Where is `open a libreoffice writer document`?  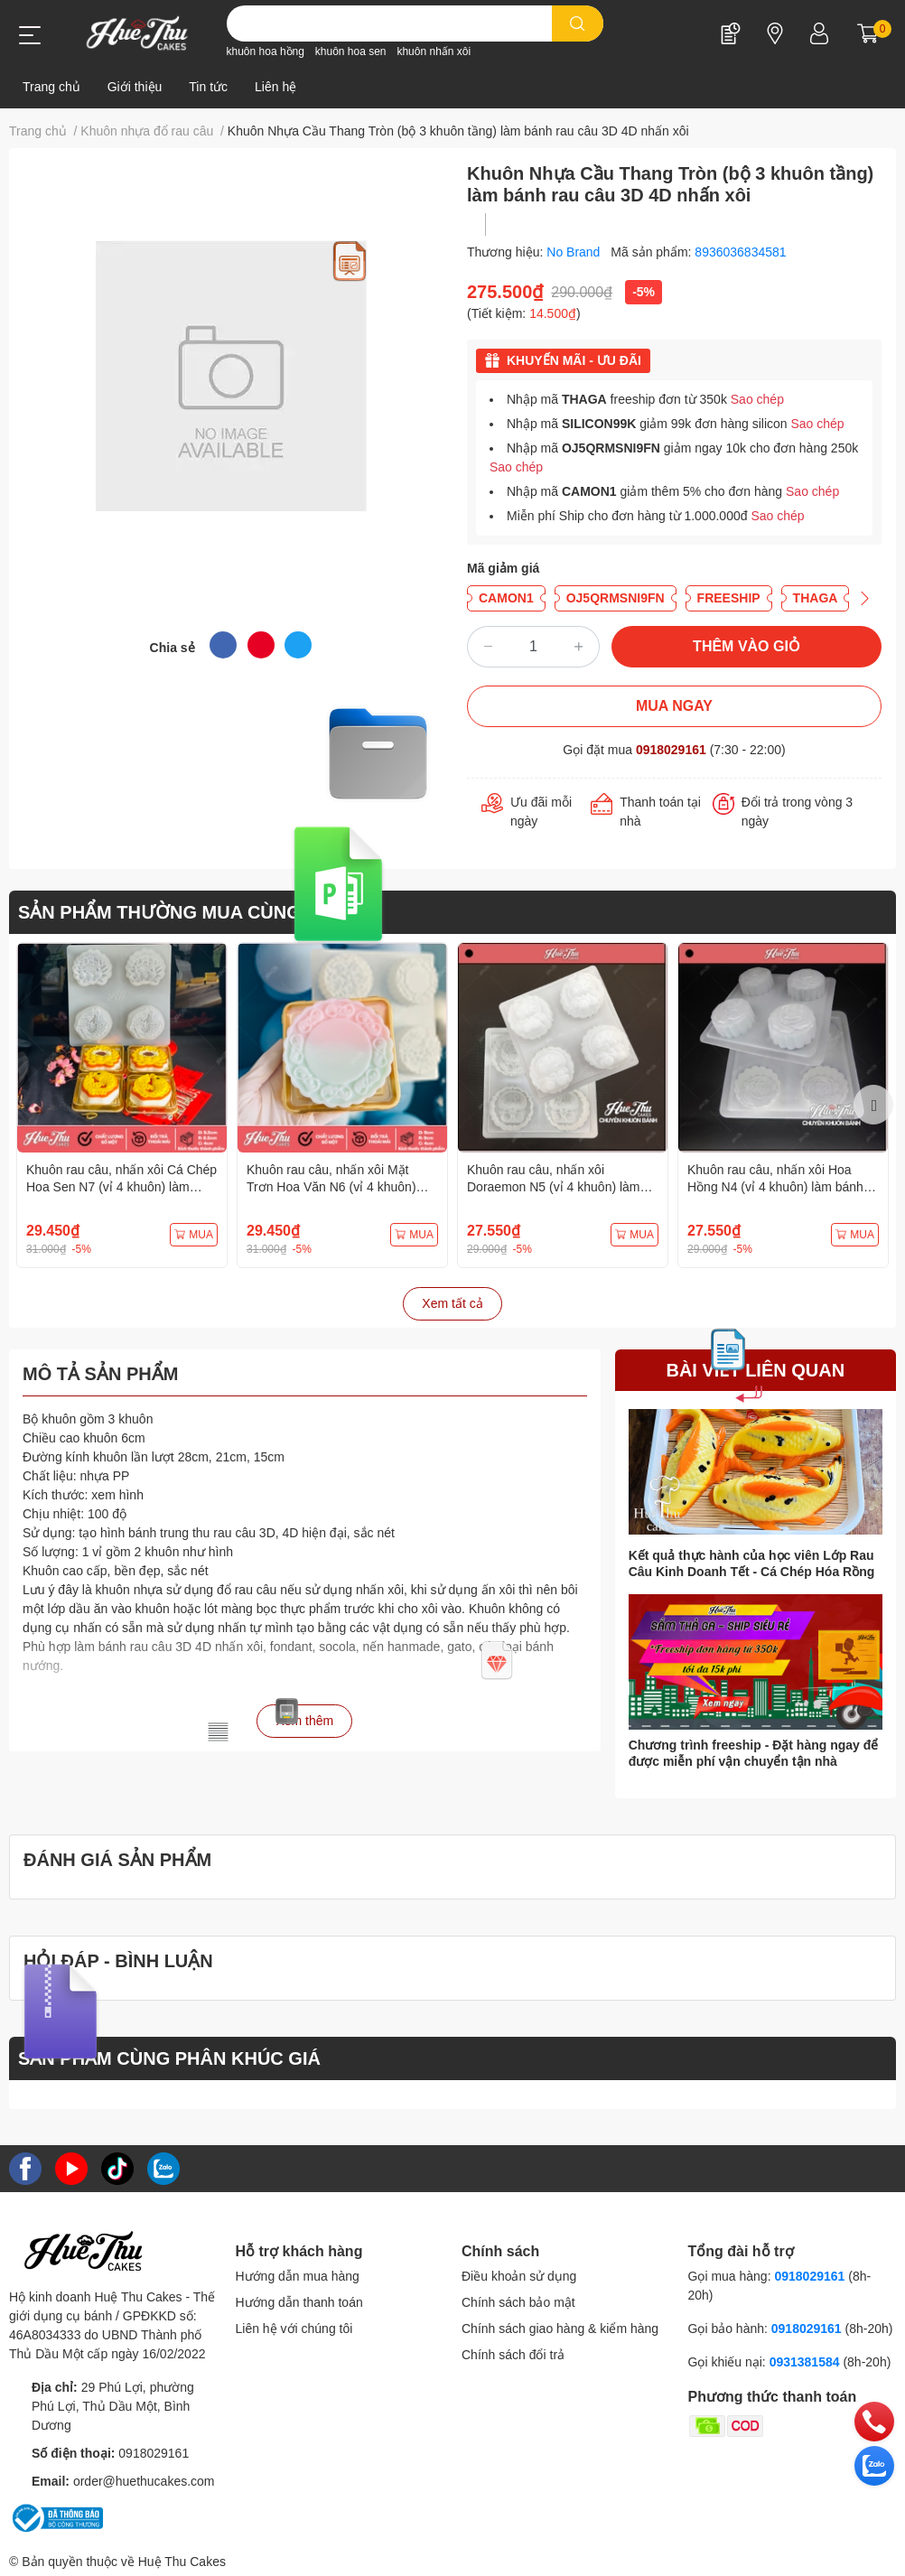
open a libreoffice writer document is located at coordinates (728, 1349).